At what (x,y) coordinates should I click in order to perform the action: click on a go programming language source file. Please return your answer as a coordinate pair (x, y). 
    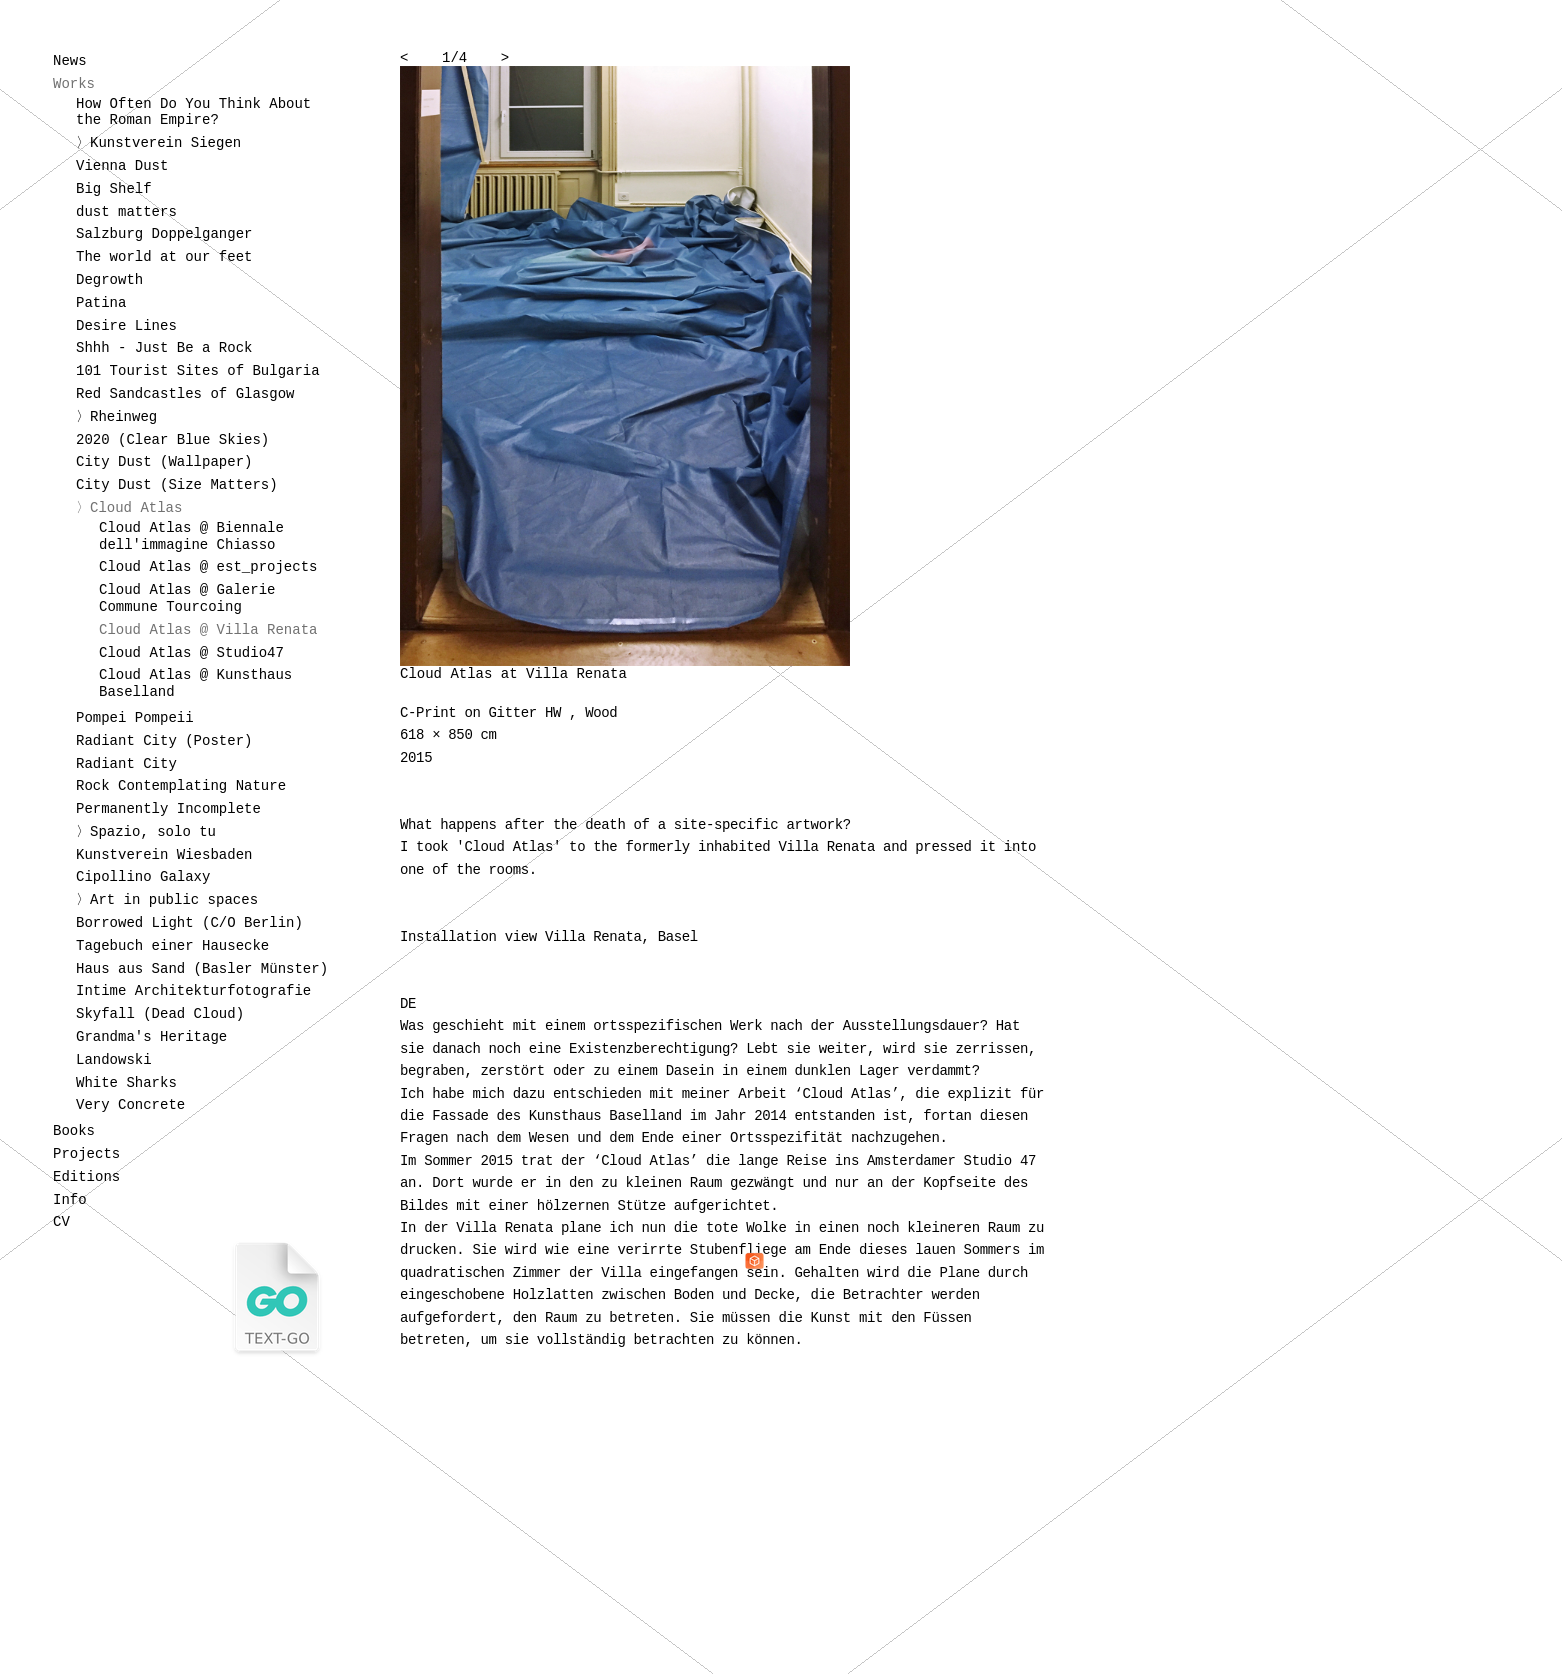
    Looking at the image, I should click on (277, 1299).